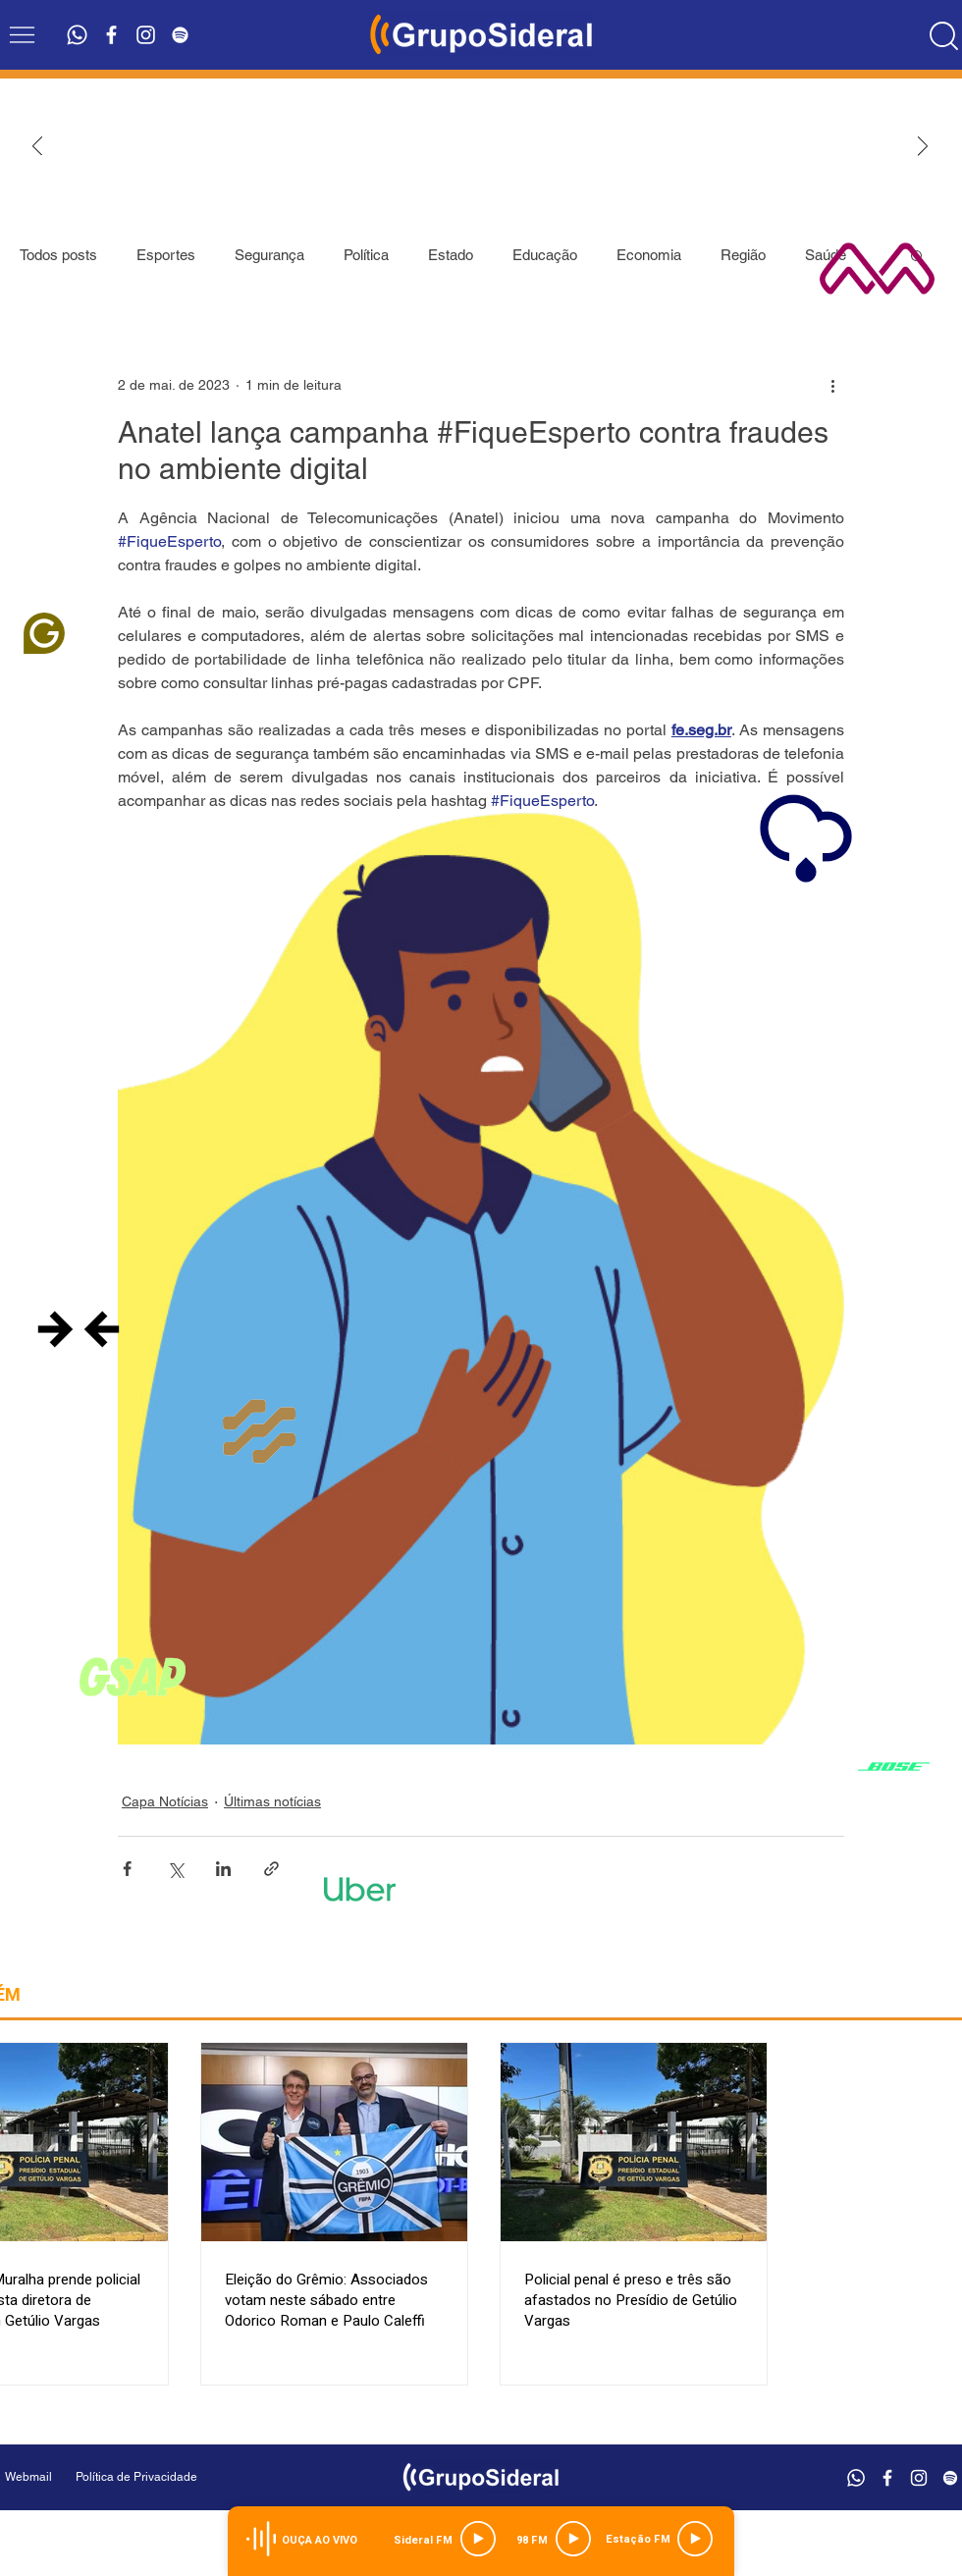 Image resolution: width=962 pixels, height=2576 pixels. I want to click on visit the Bose website or store, so click(893, 1766).